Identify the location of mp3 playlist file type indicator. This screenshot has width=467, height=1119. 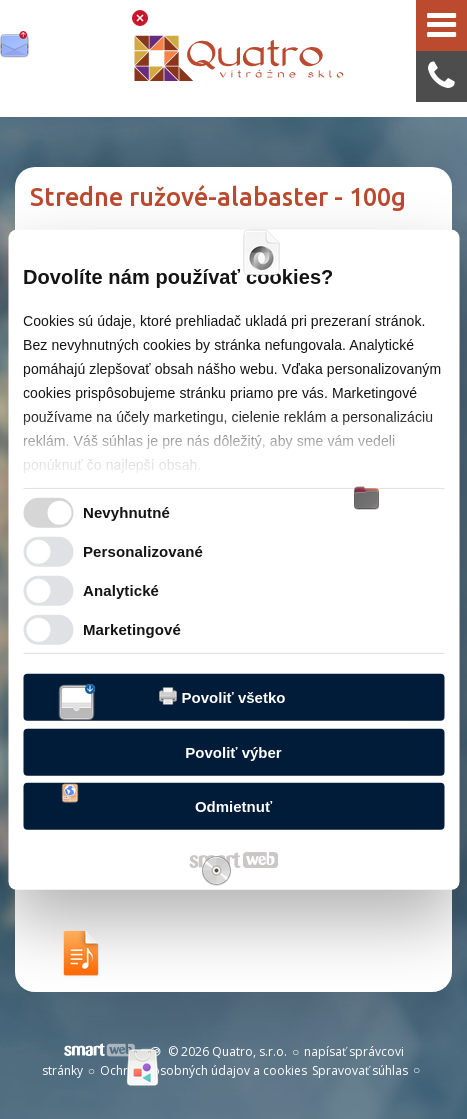
(81, 954).